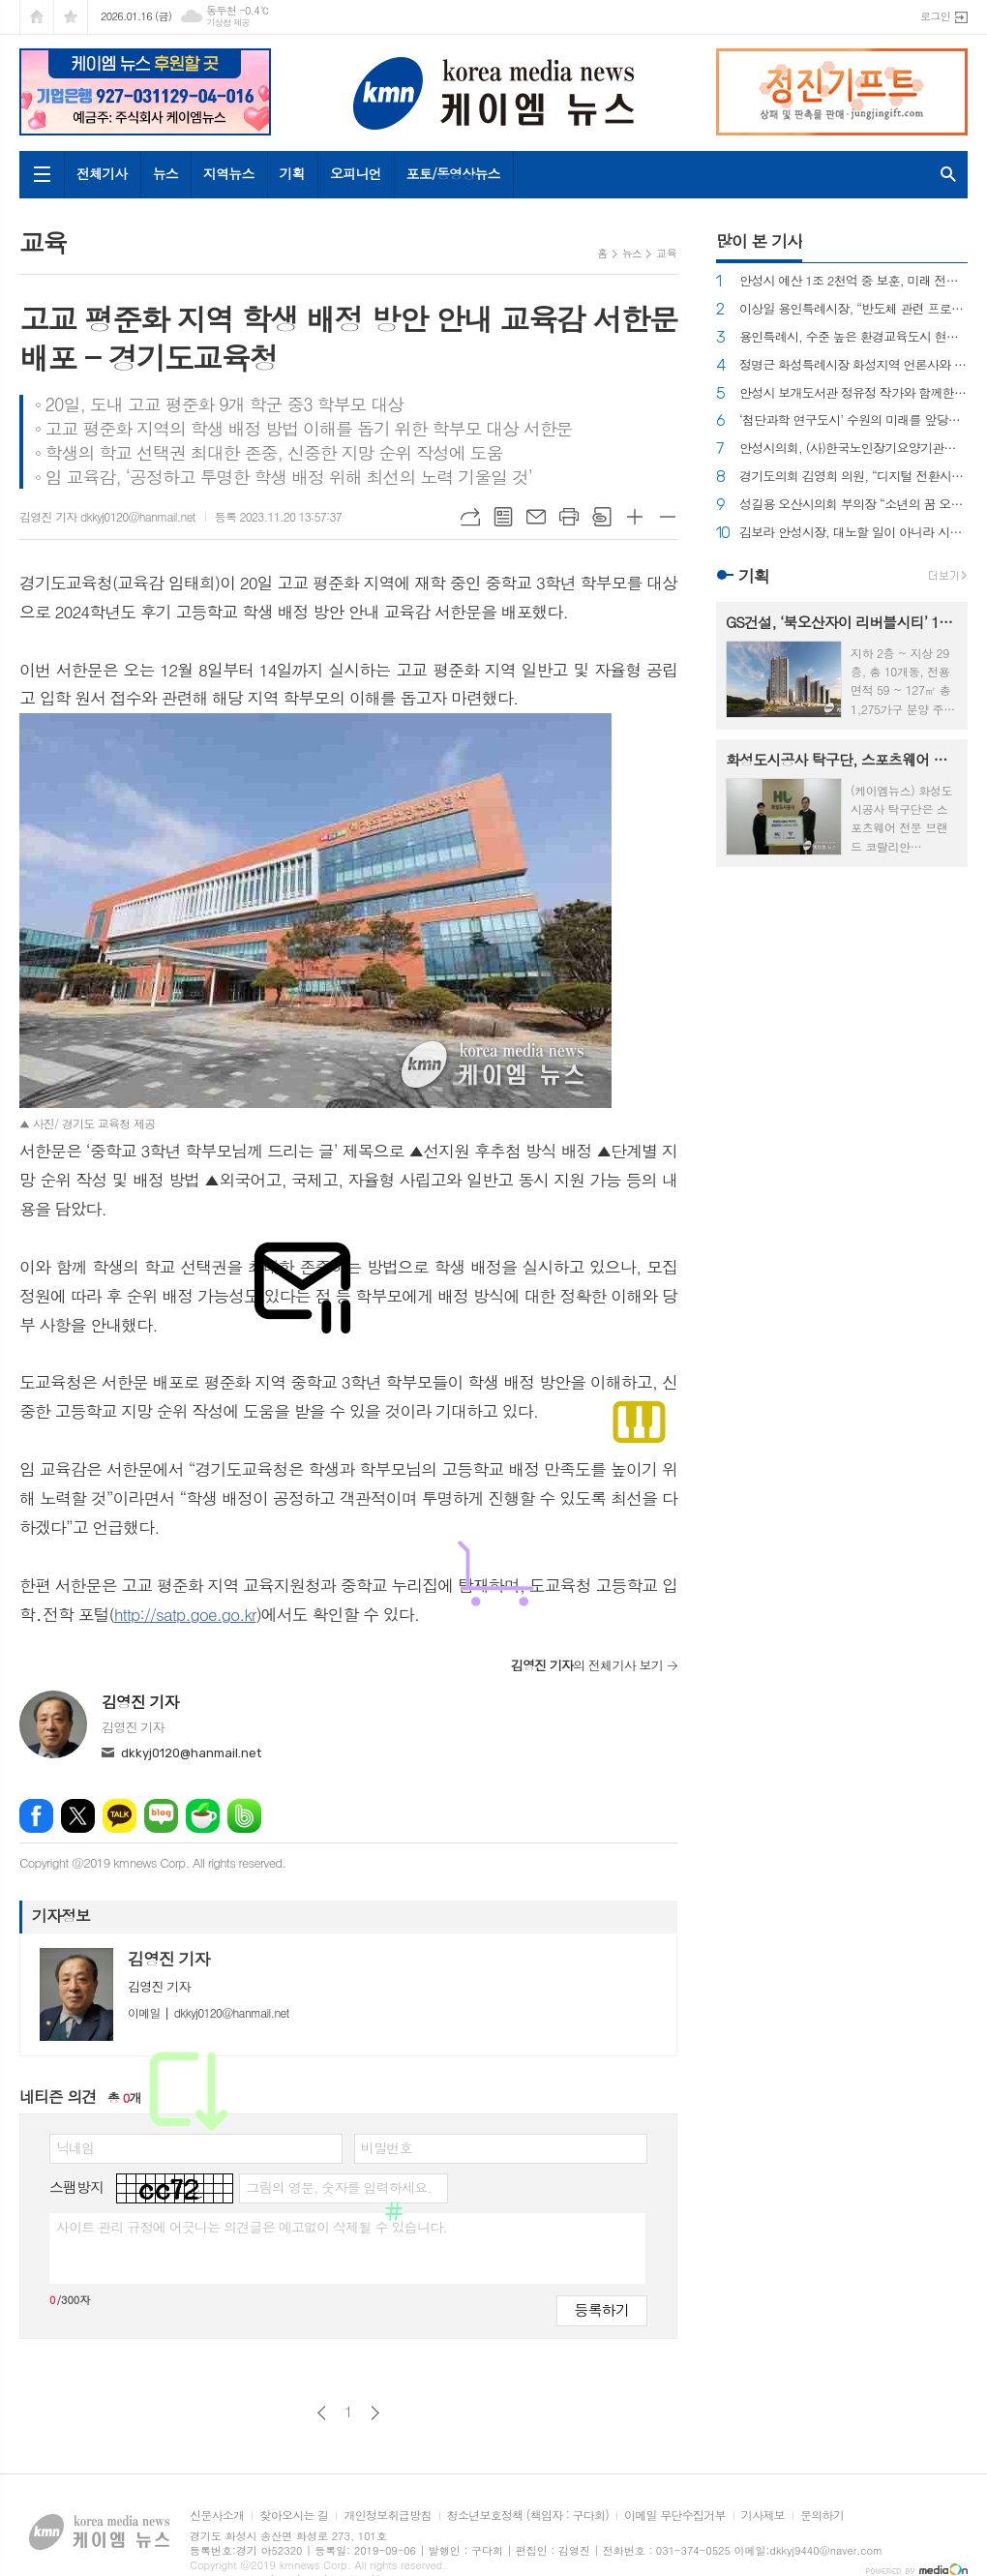 This screenshot has height=2576, width=987. What do you see at coordinates (494, 1570) in the screenshot?
I see `view shopping cart` at bounding box center [494, 1570].